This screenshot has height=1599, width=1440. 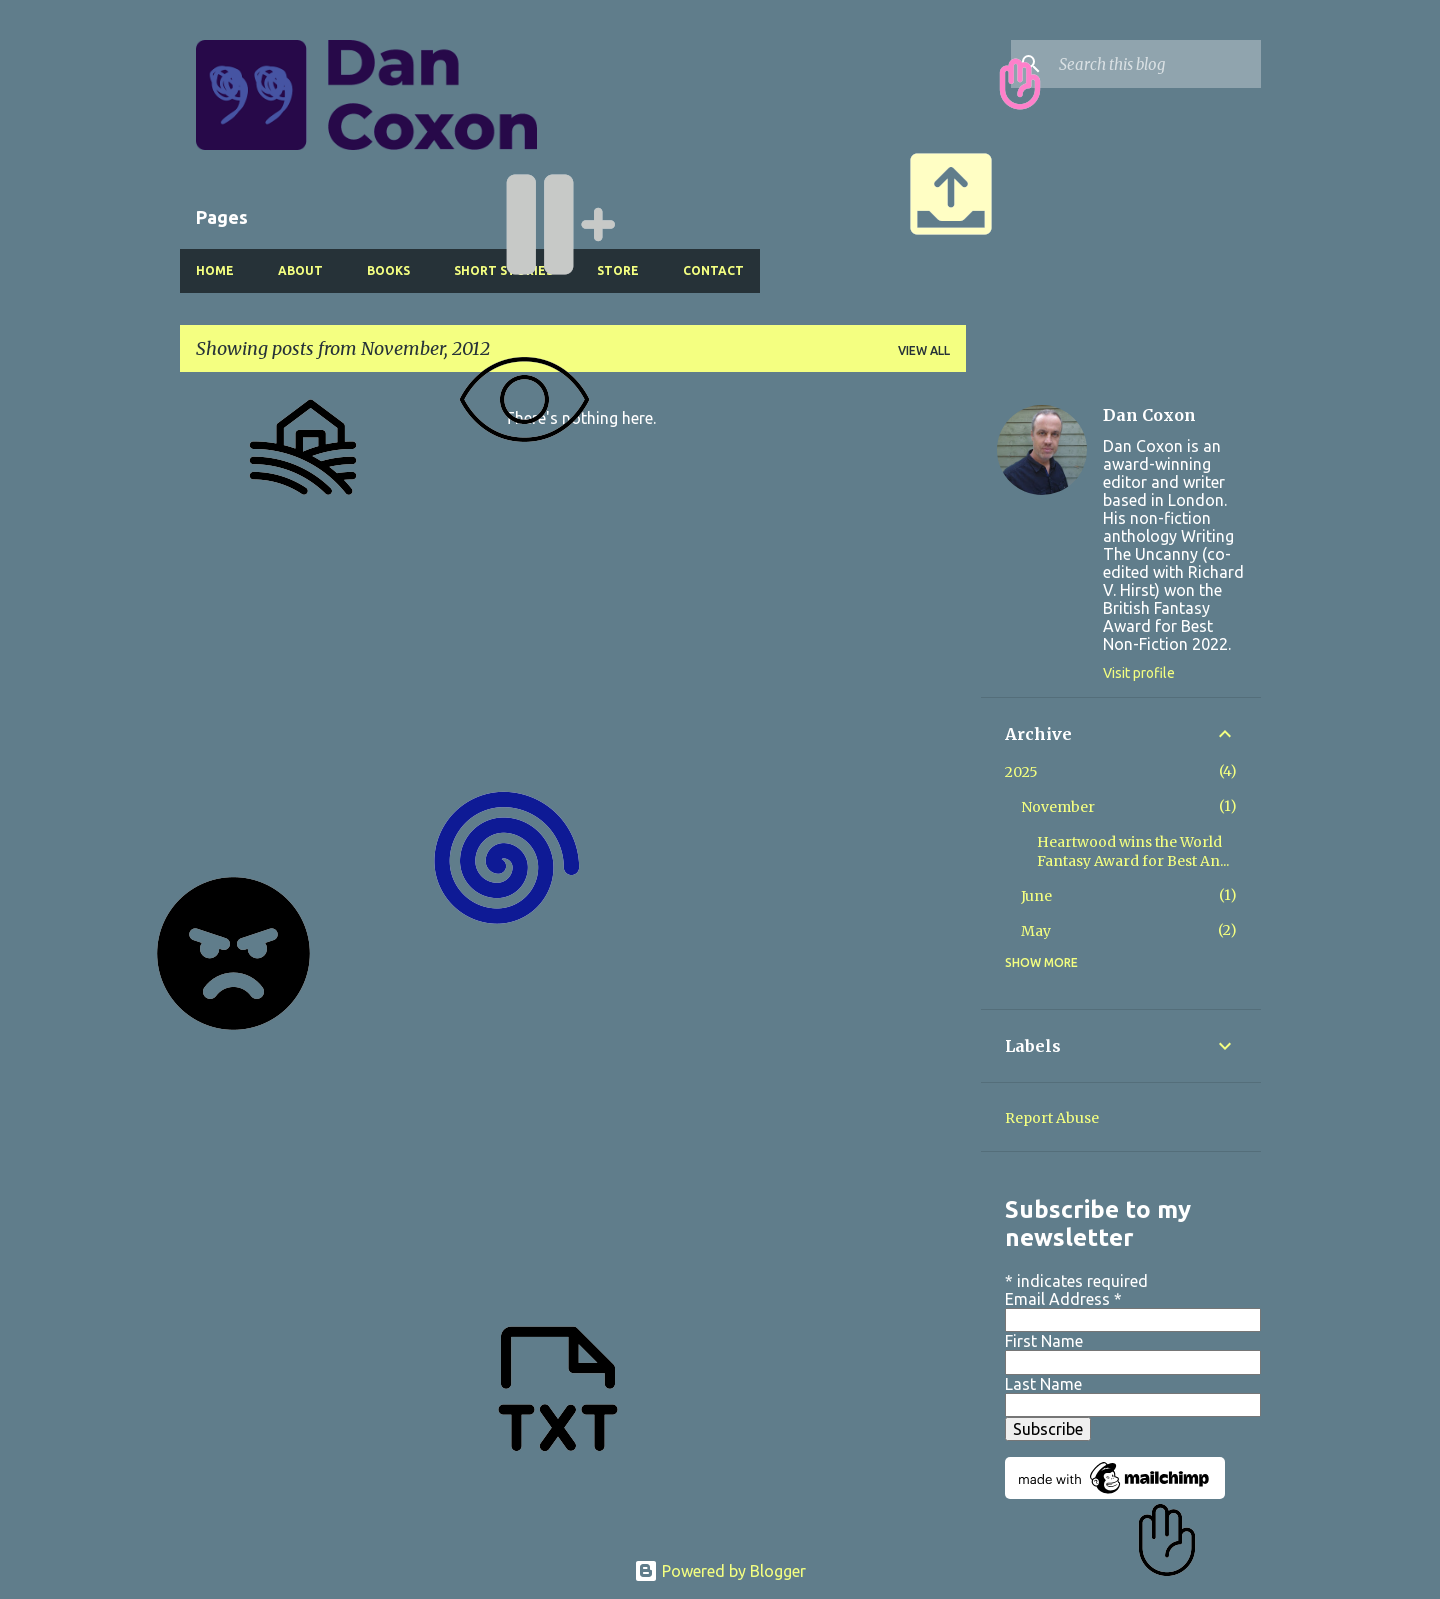 I want to click on open a text file, so click(x=558, y=1394).